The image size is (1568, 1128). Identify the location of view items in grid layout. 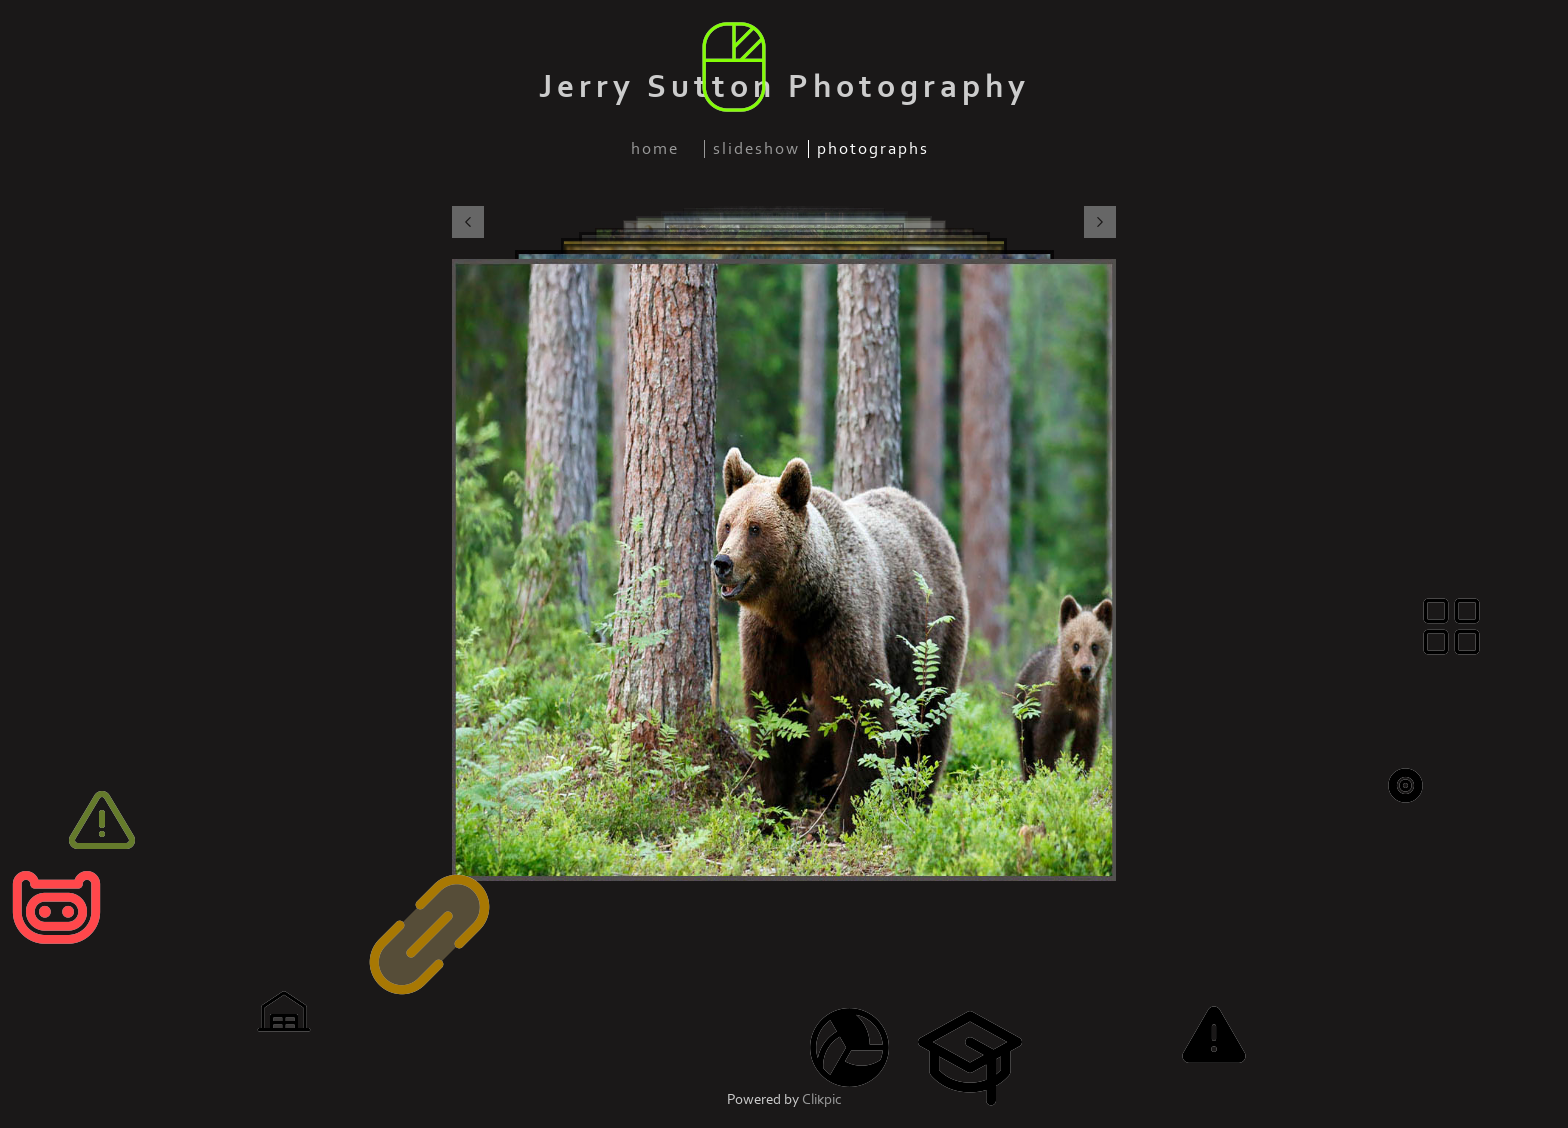
(1451, 626).